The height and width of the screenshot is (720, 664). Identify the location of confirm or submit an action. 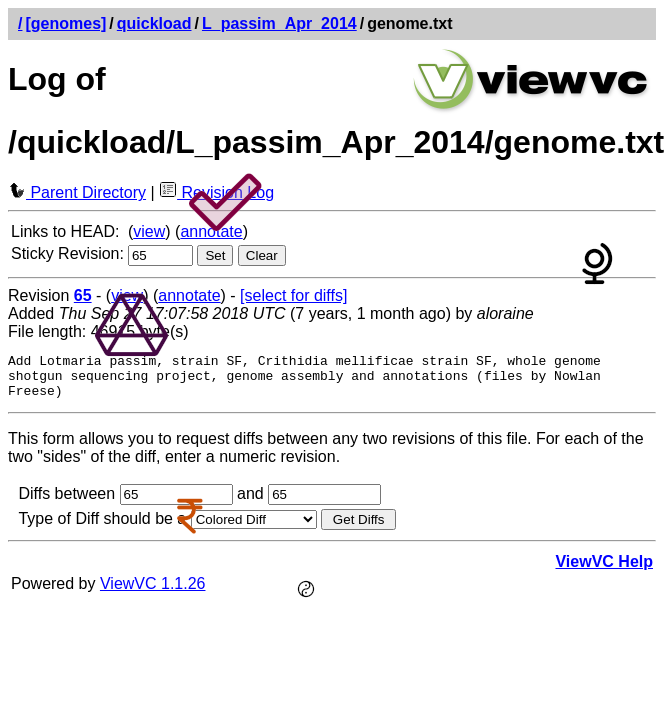
(224, 201).